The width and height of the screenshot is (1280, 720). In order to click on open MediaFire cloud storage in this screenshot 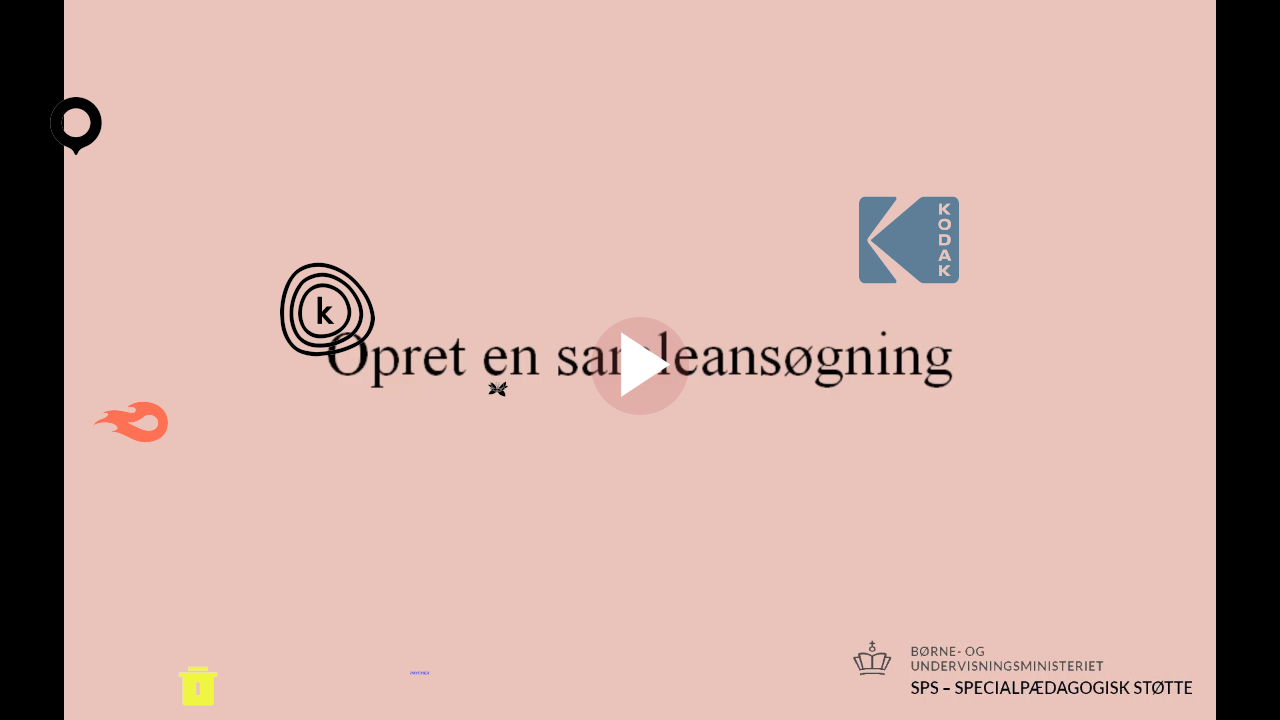, I will do `click(130, 422)`.